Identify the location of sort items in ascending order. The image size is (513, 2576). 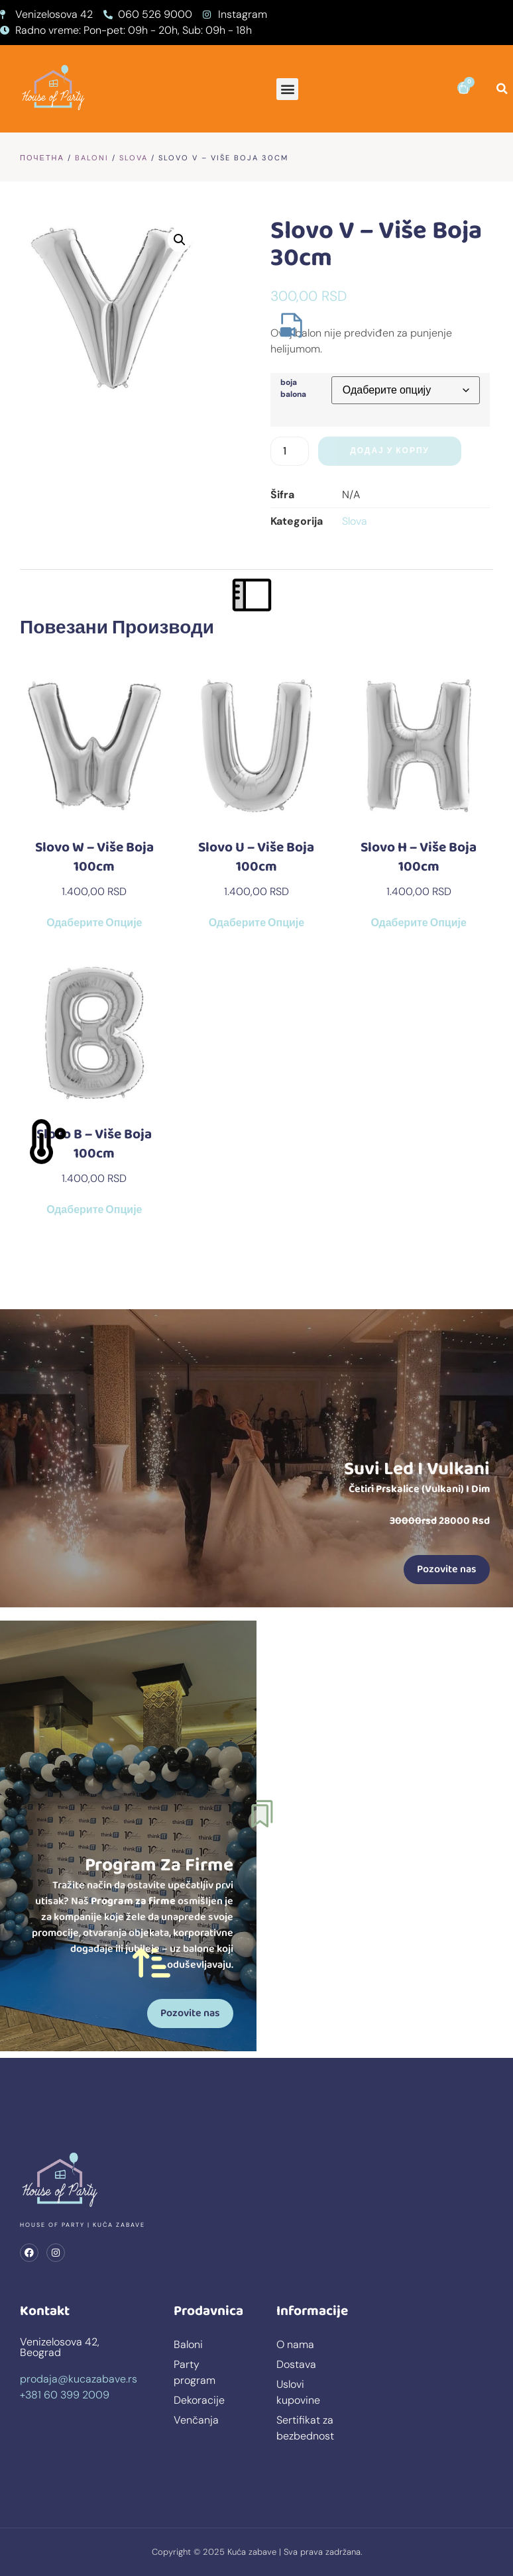
(151, 1962).